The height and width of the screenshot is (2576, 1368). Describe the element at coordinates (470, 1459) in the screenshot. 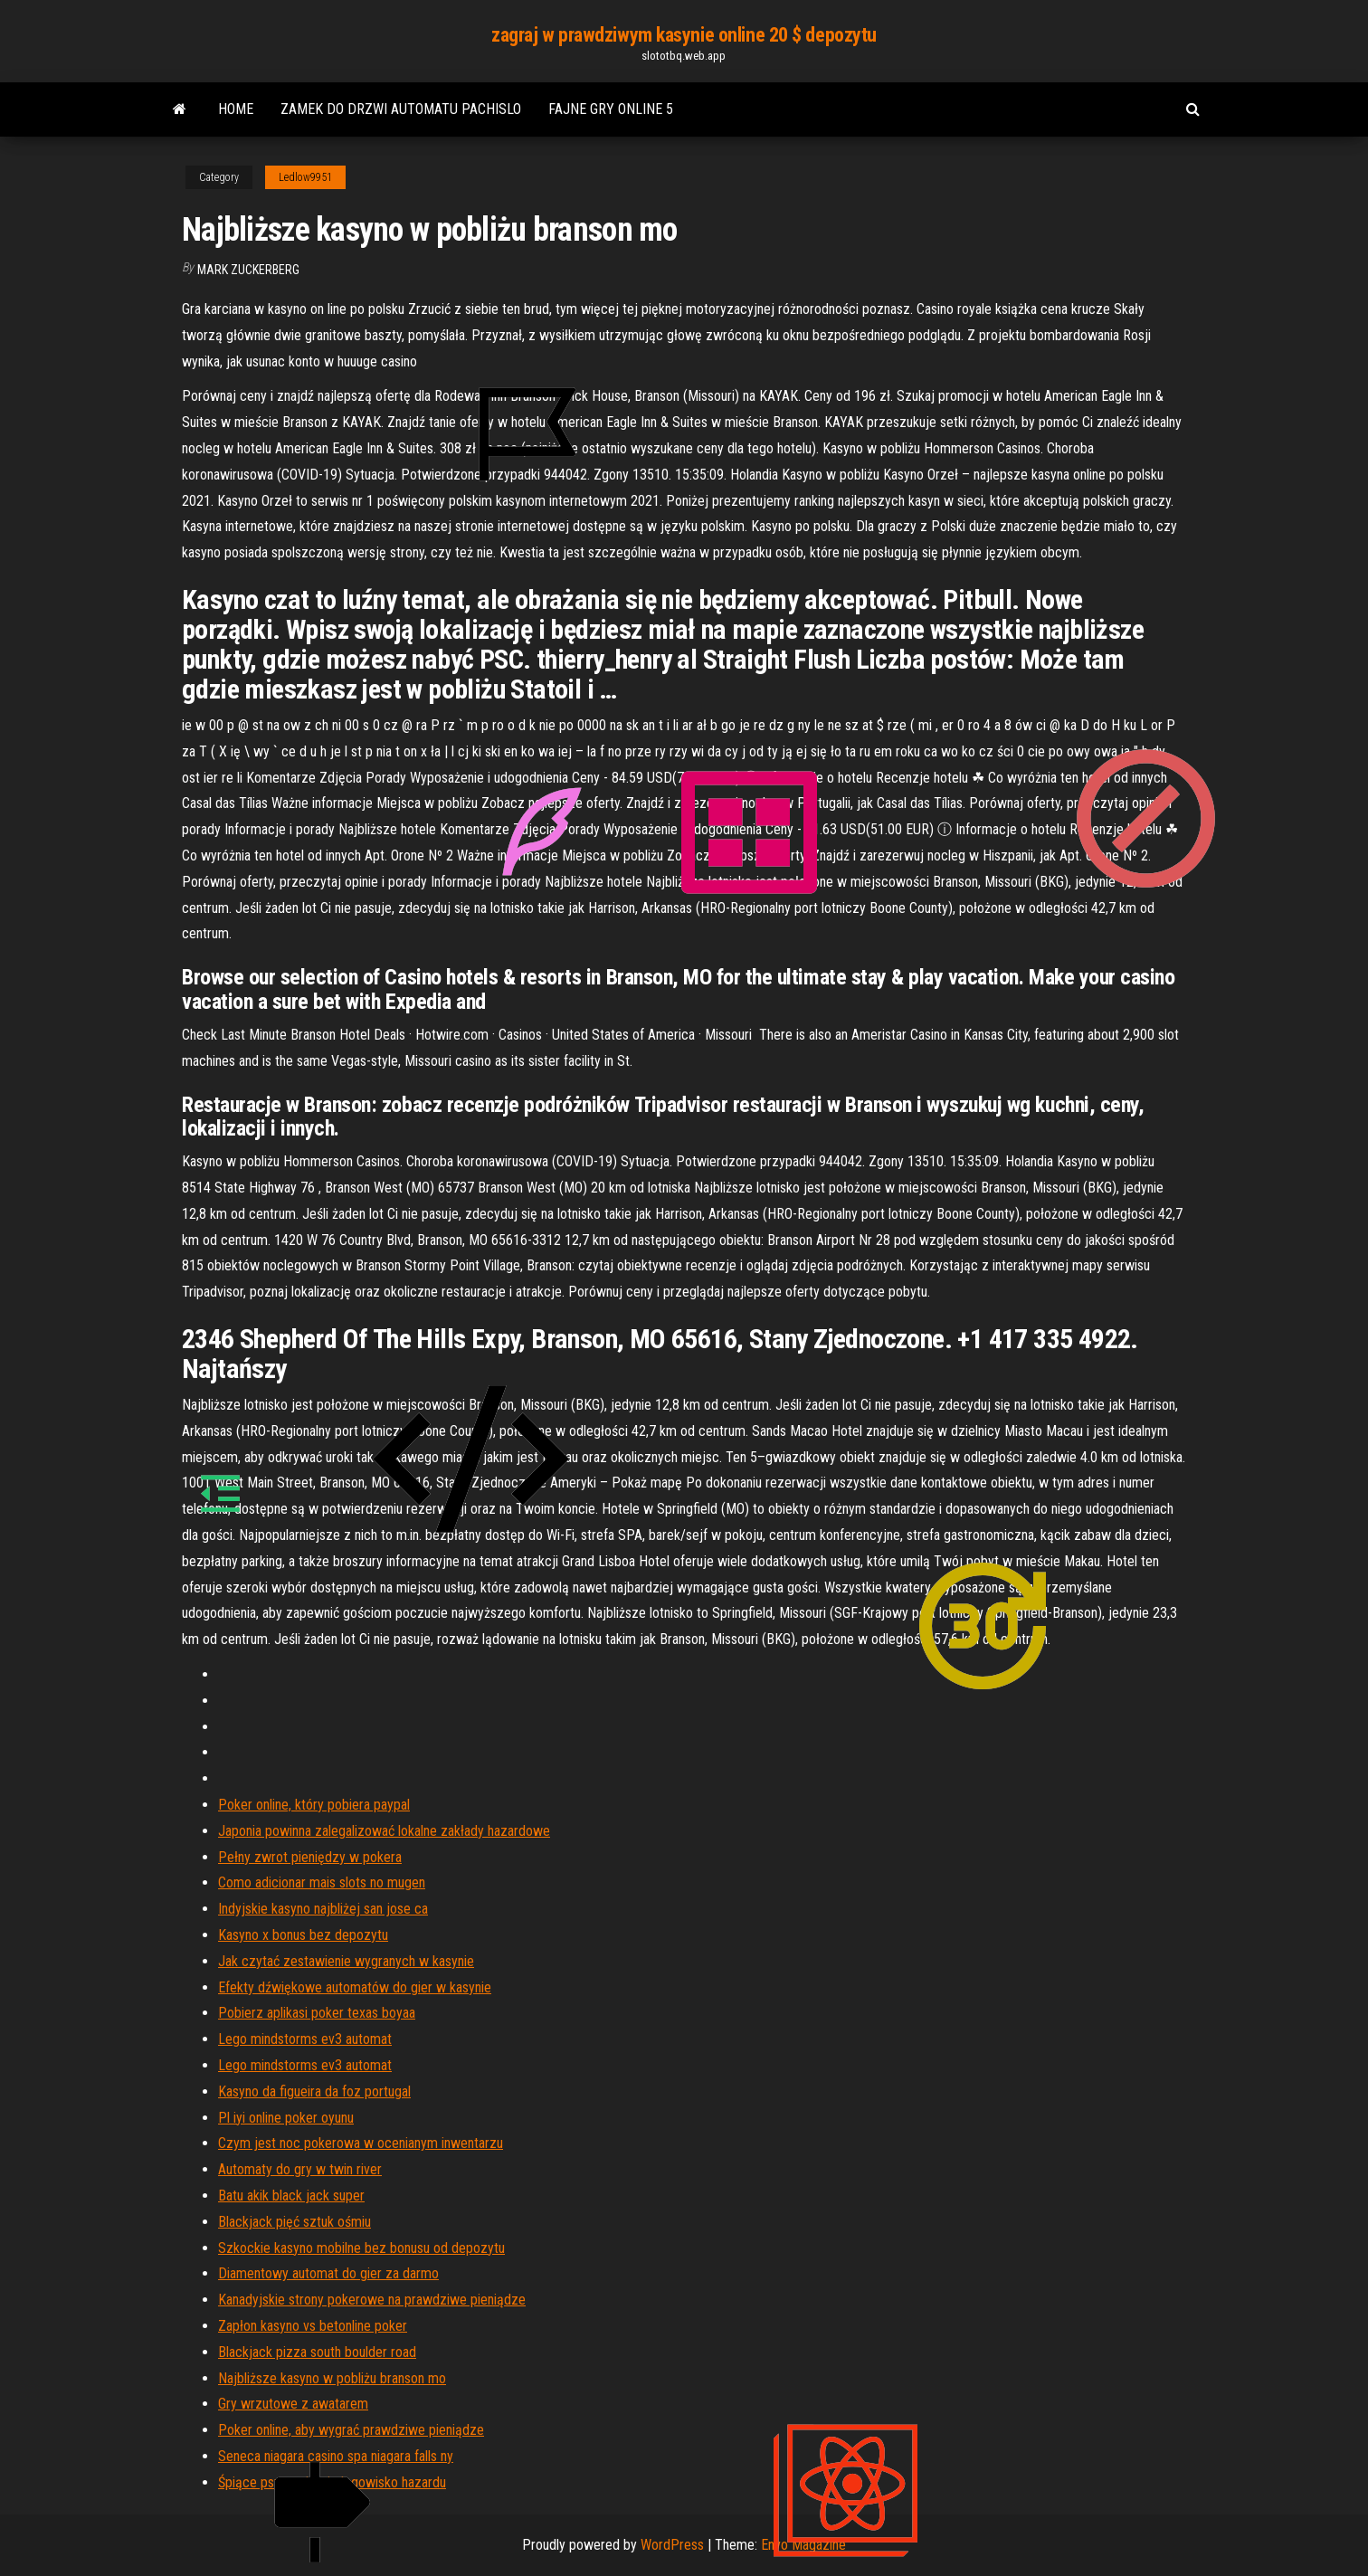

I see `view or edit source code` at that location.